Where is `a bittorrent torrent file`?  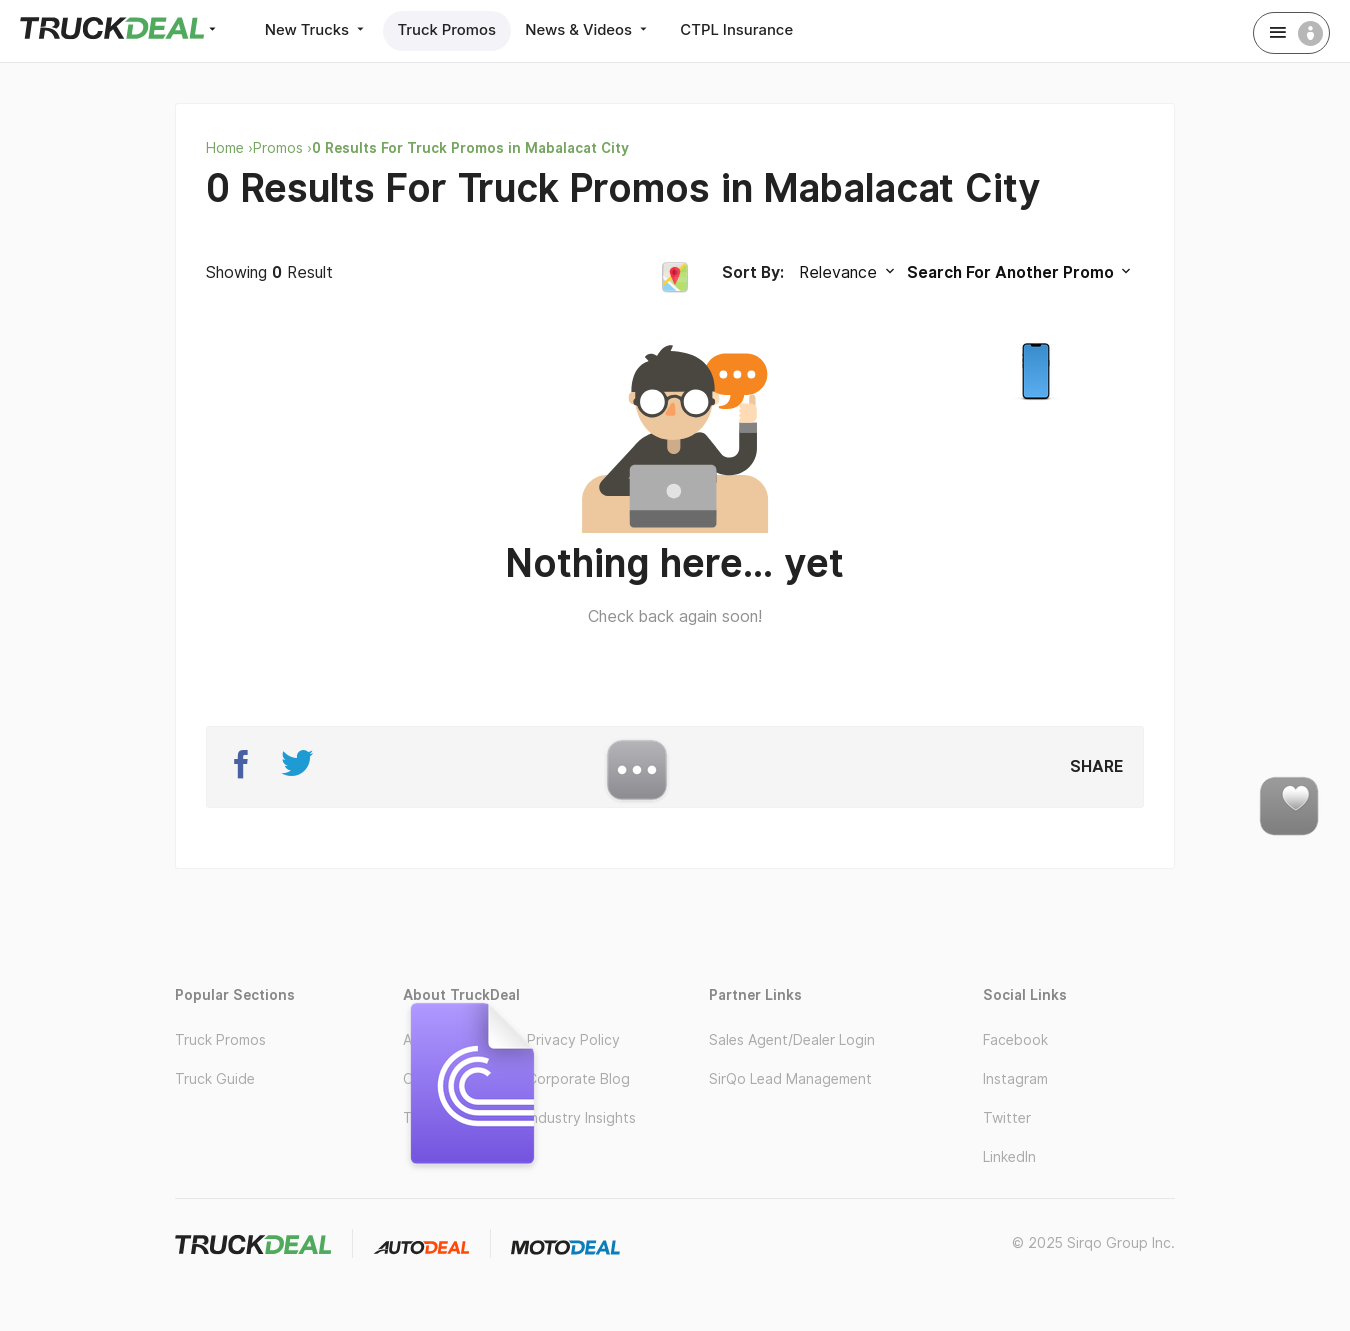
a bittorrent torrent file is located at coordinates (472, 1086).